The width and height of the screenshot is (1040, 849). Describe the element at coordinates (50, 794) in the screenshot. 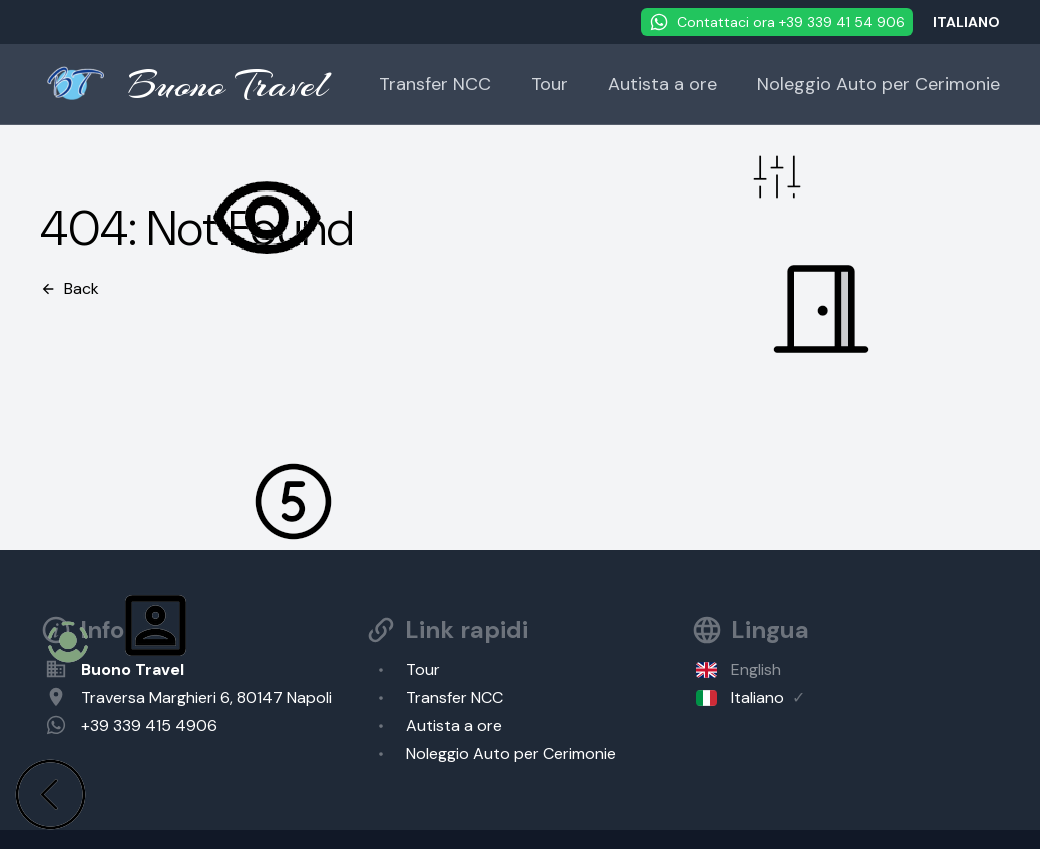

I see `go back to the previous screen` at that location.